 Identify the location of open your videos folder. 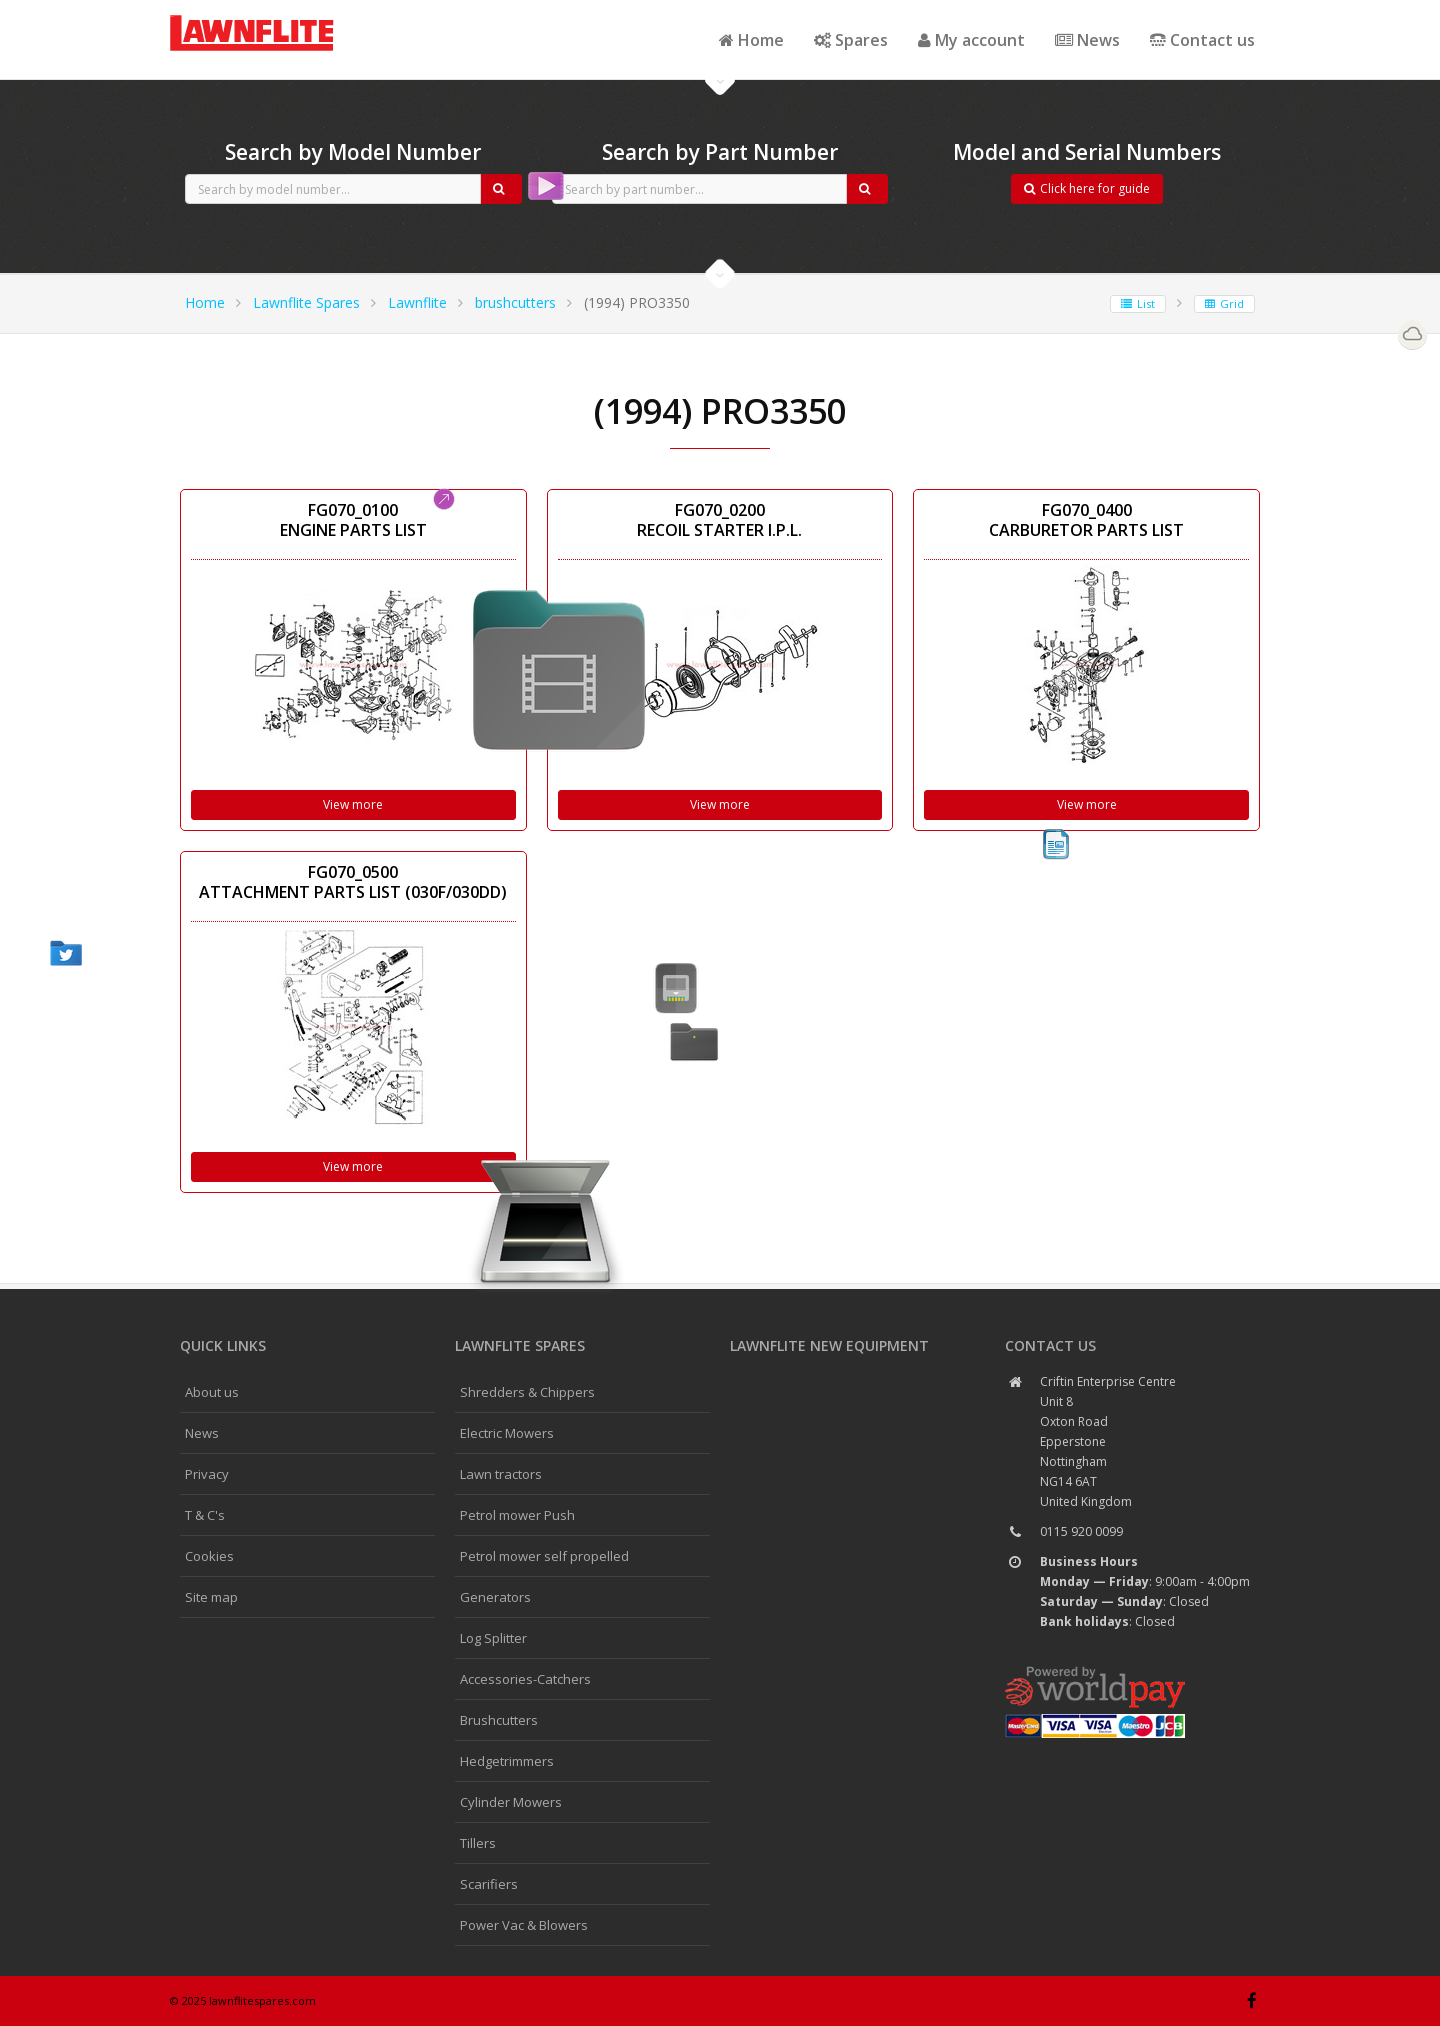
(559, 670).